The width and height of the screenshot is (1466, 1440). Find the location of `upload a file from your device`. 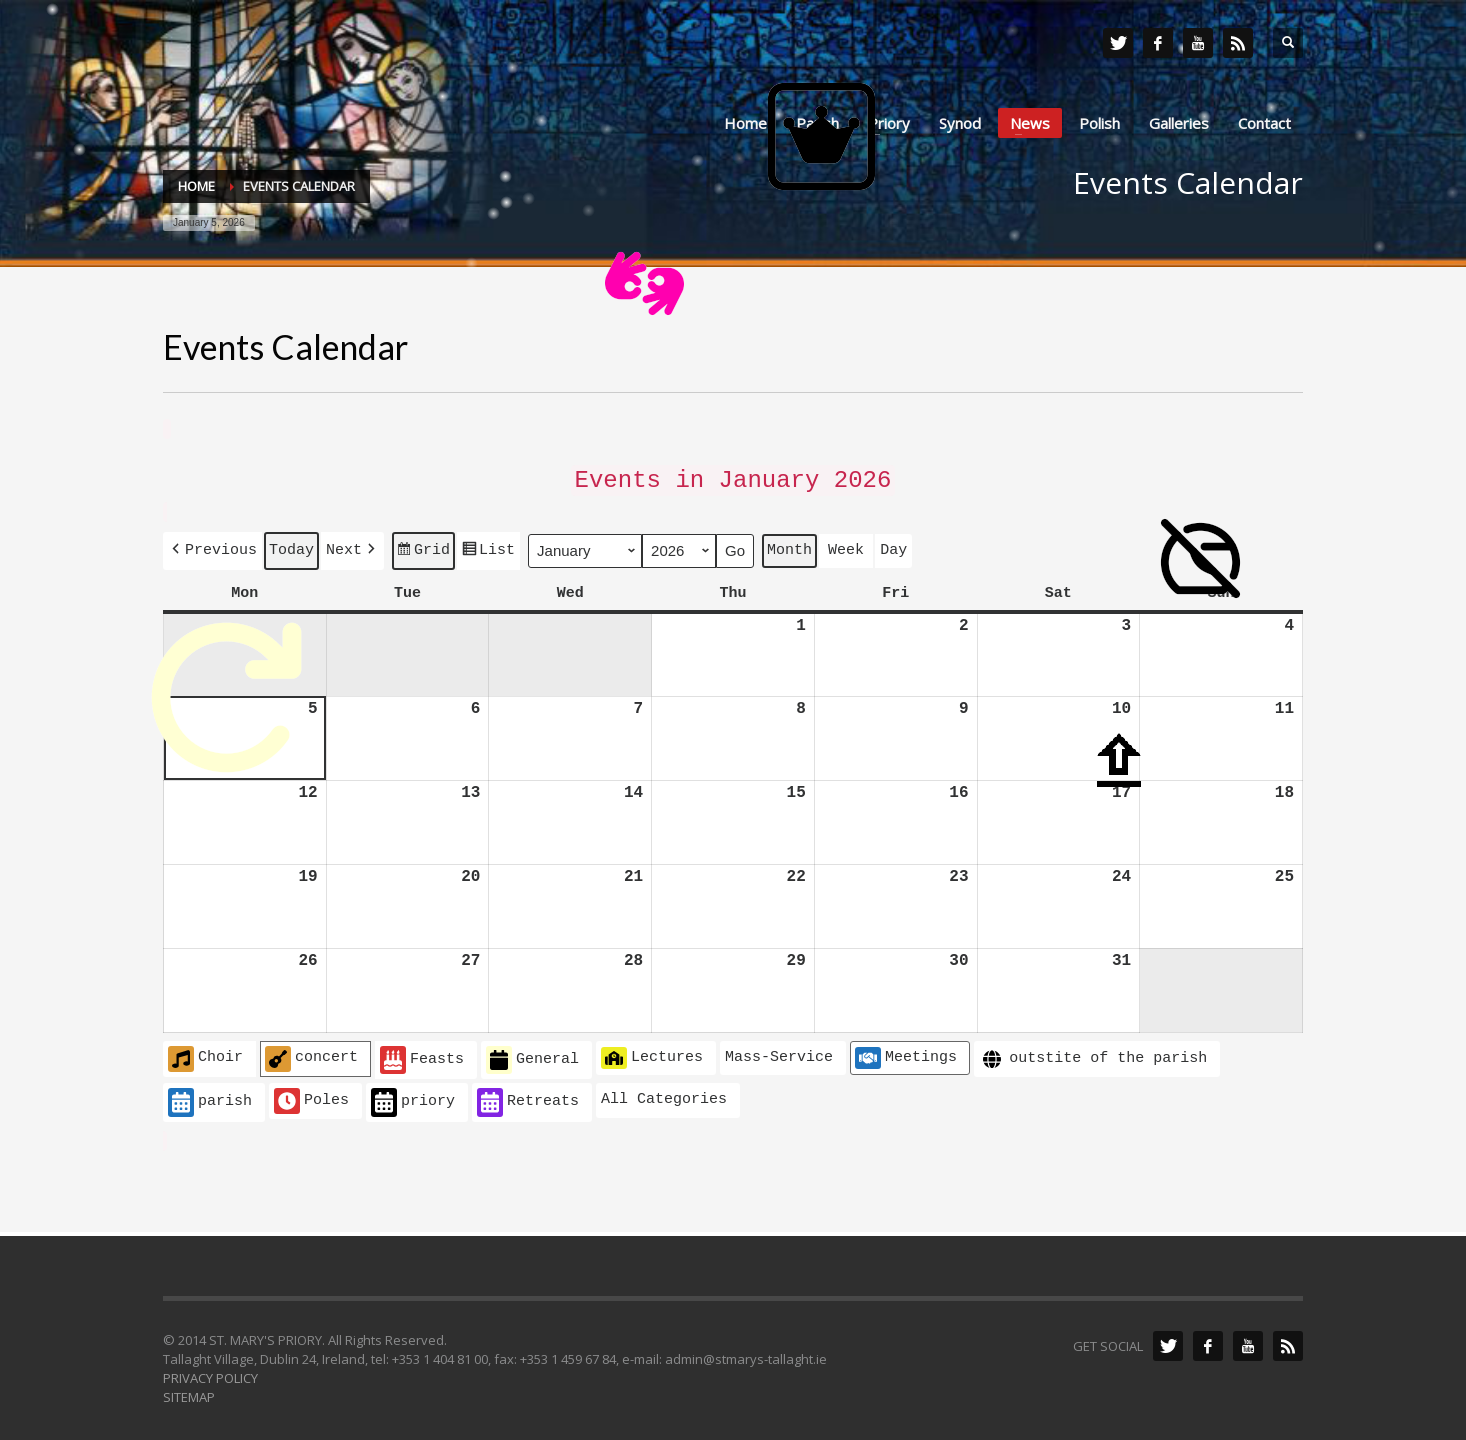

upload a file from your device is located at coordinates (1119, 762).